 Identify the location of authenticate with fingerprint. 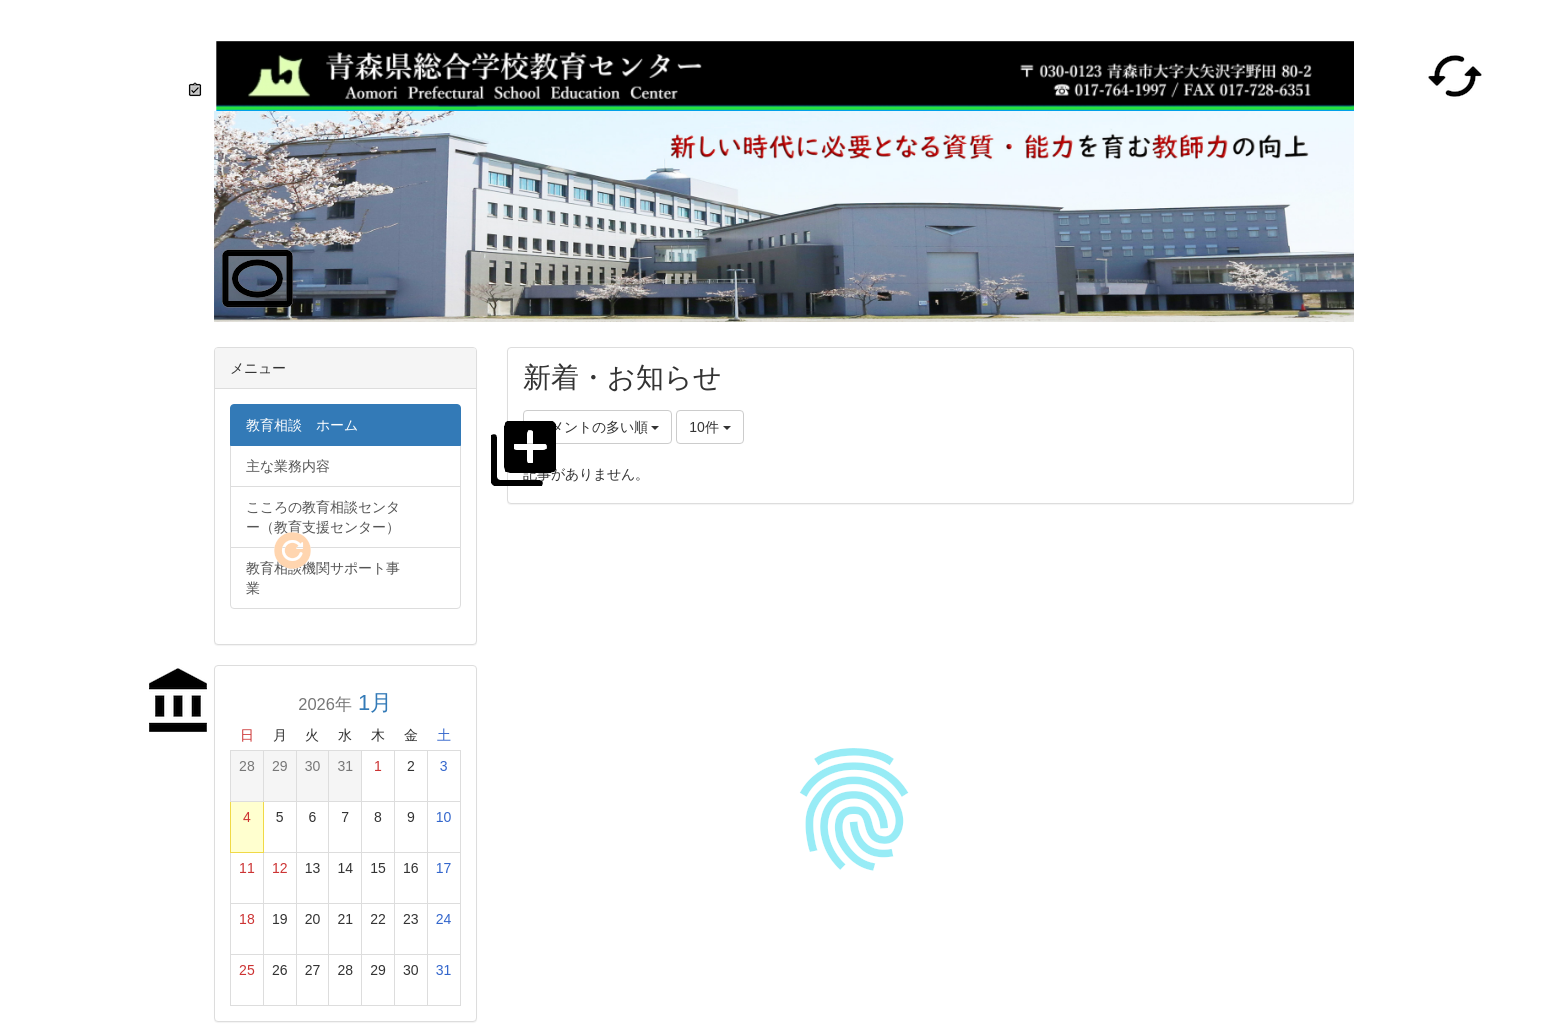
(854, 809).